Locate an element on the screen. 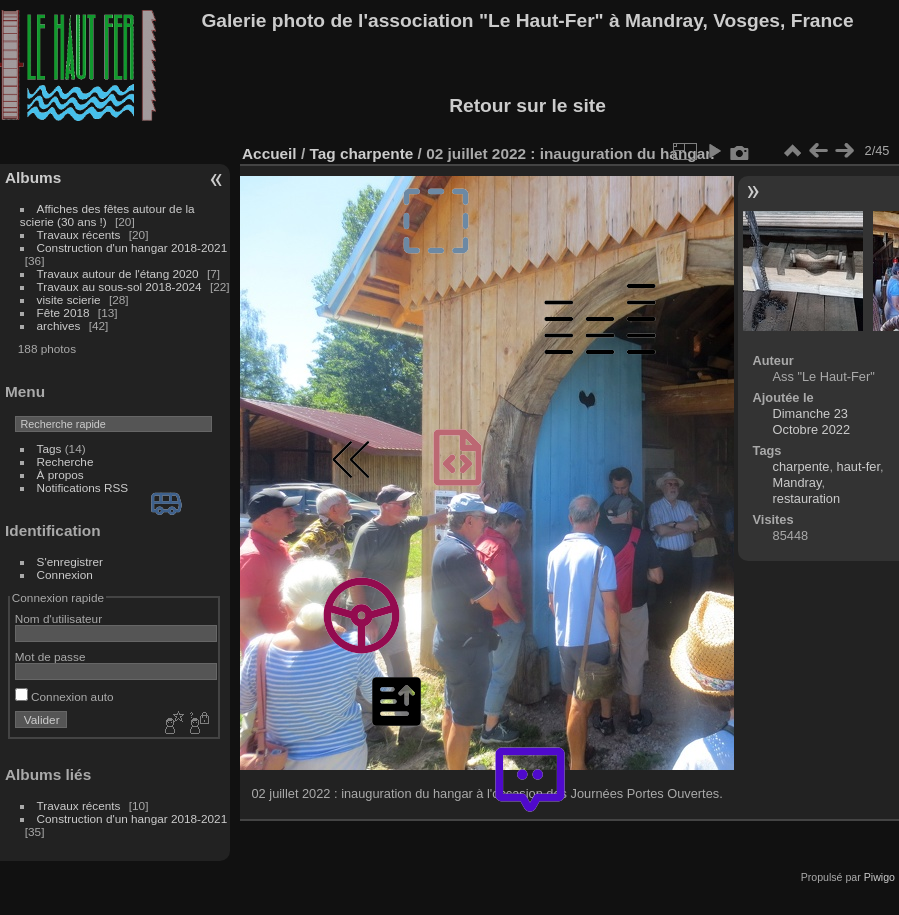 This screenshot has width=899, height=915. view public transit options is located at coordinates (166, 502).